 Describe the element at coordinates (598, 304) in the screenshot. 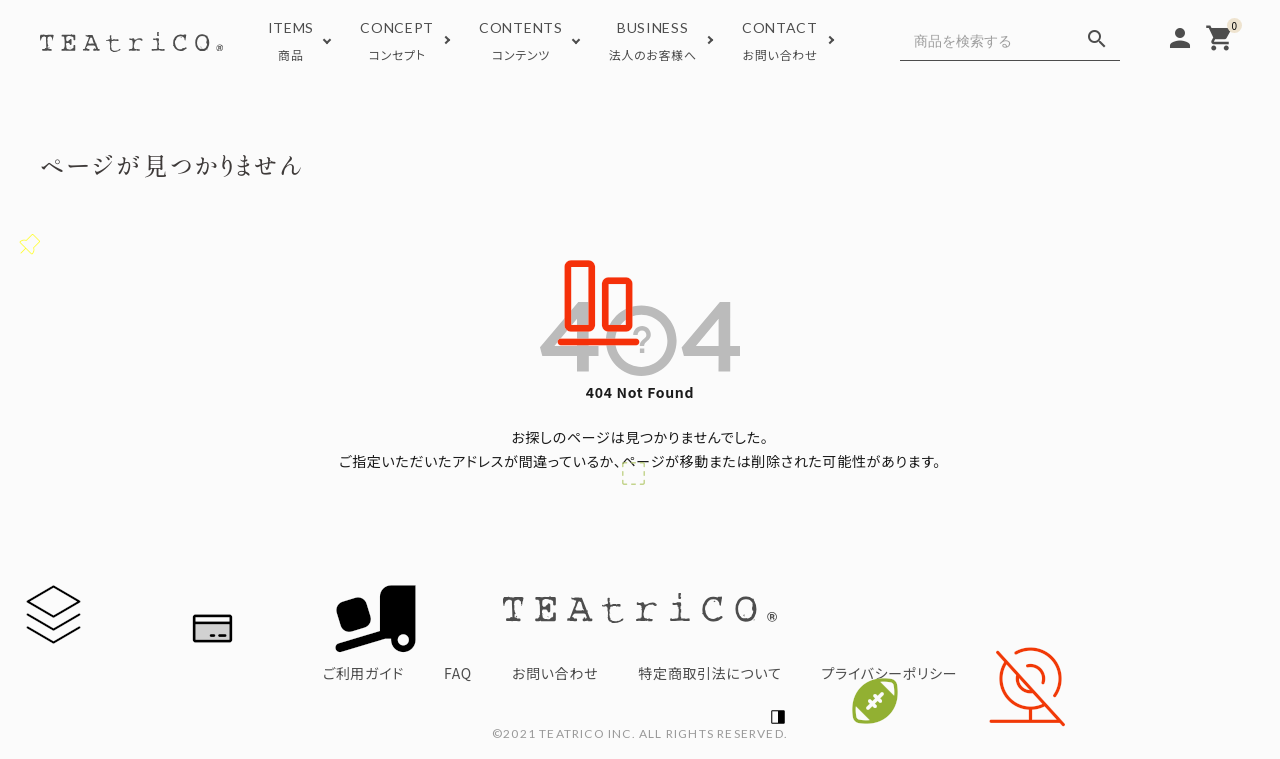

I see `align selected objects to the bottom edge` at that location.